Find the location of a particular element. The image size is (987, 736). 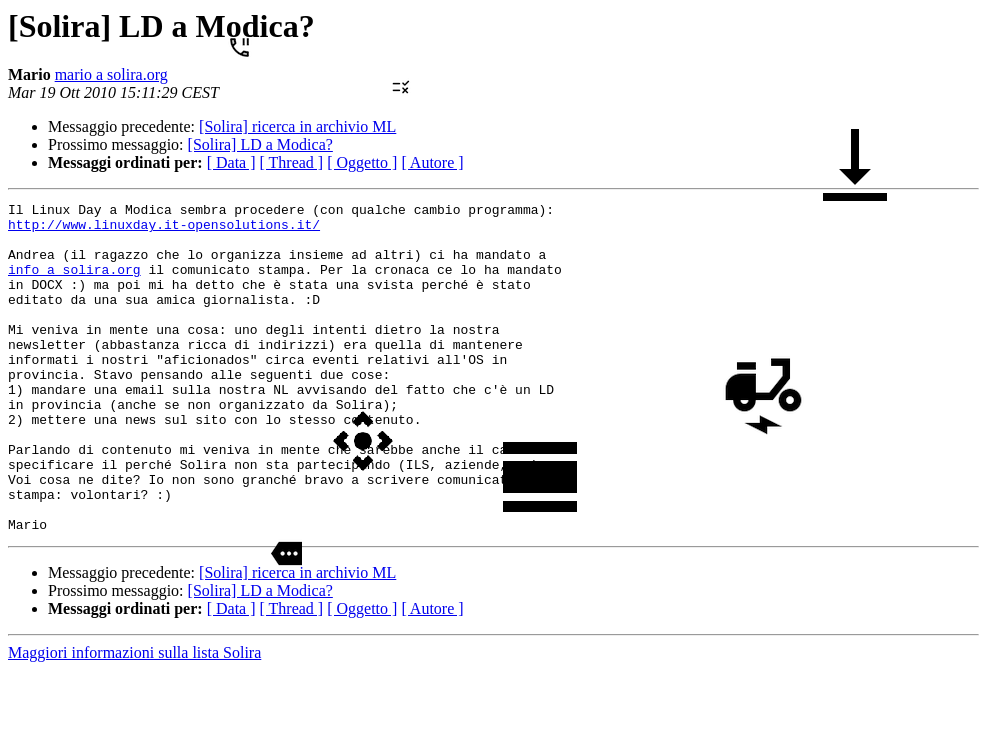

pan or move camera position is located at coordinates (363, 441).